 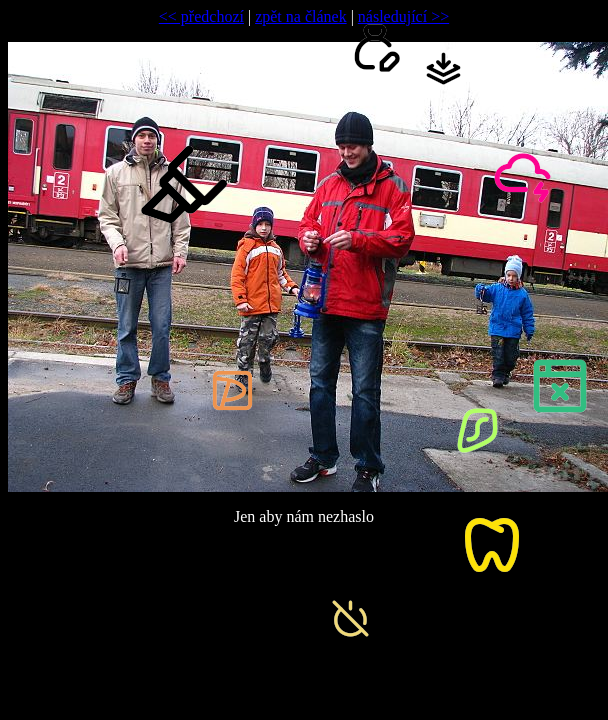 I want to click on access dental health information, so click(x=492, y=545).